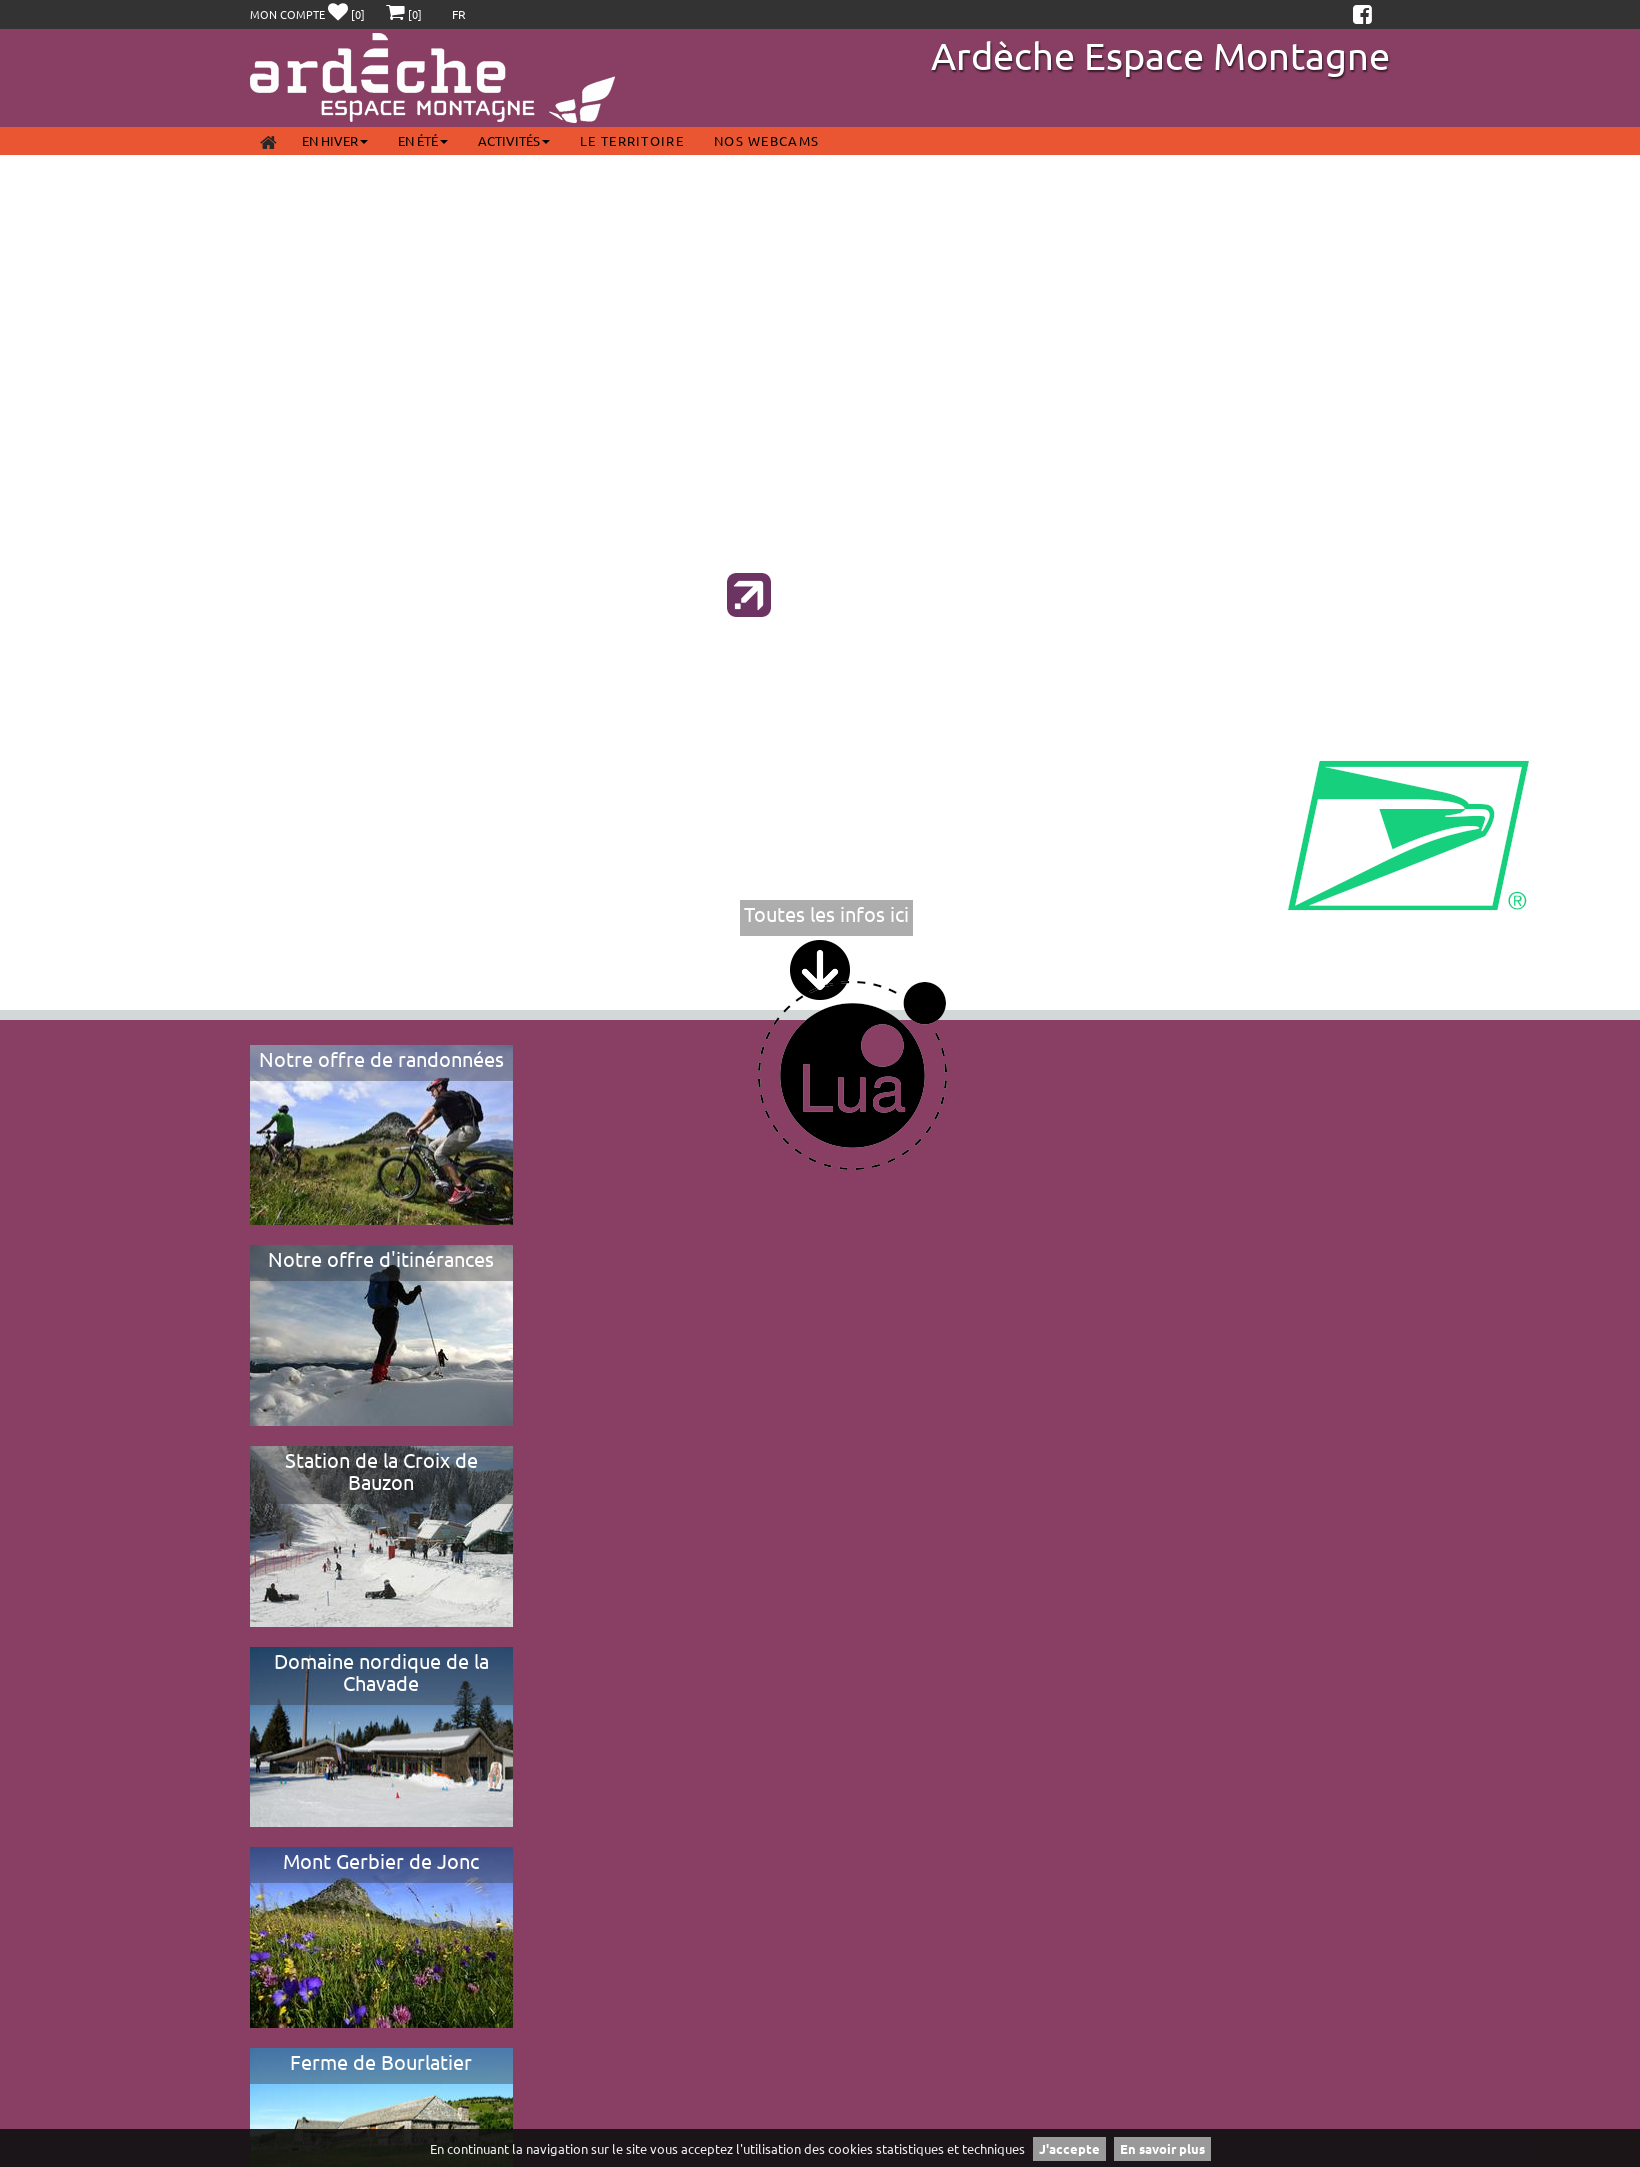  I want to click on access USPS shipping and tracking services, so click(1408, 835).